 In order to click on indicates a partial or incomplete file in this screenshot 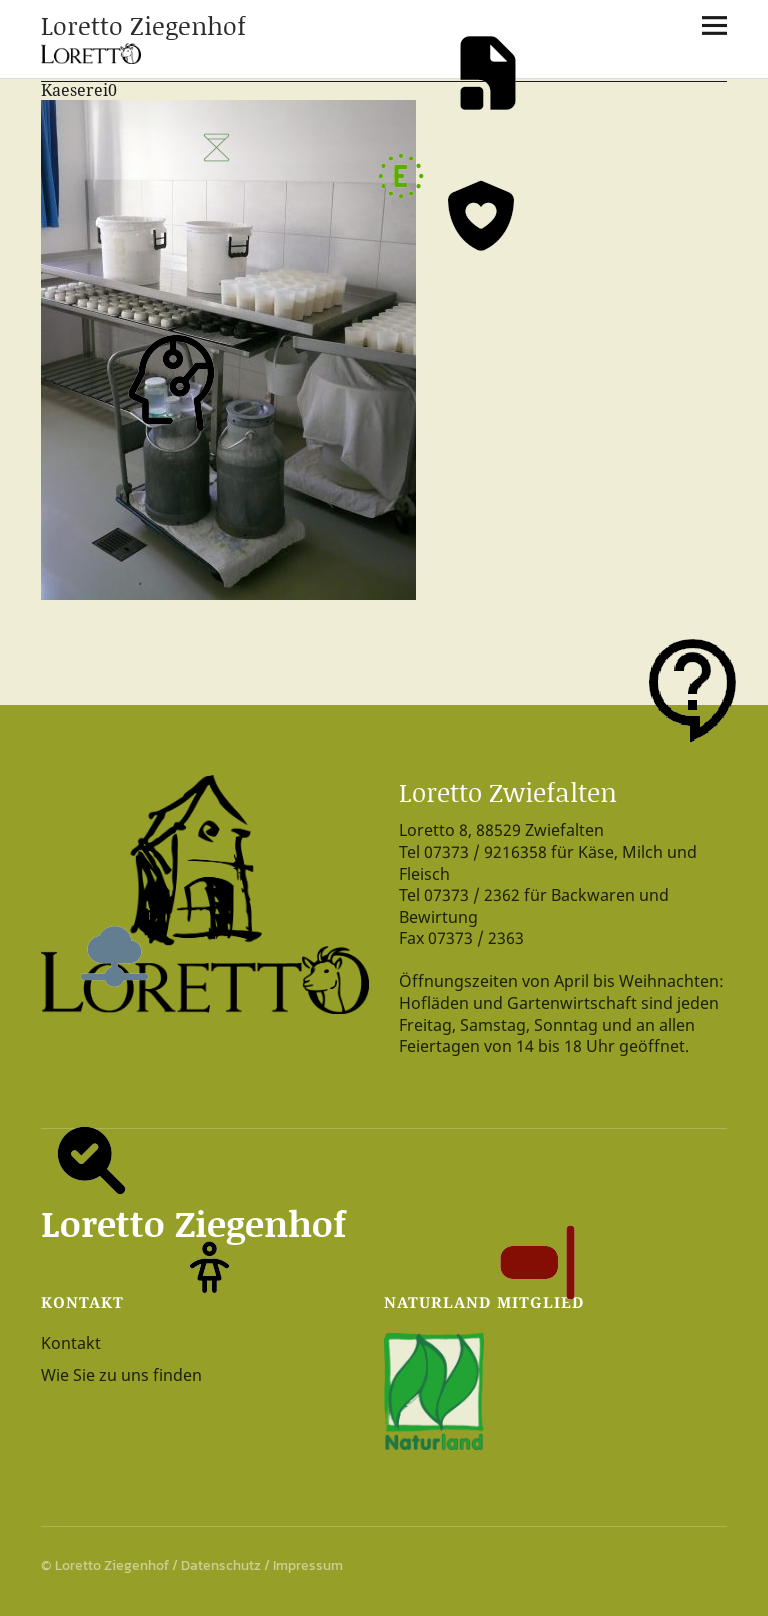, I will do `click(488, 73)`.